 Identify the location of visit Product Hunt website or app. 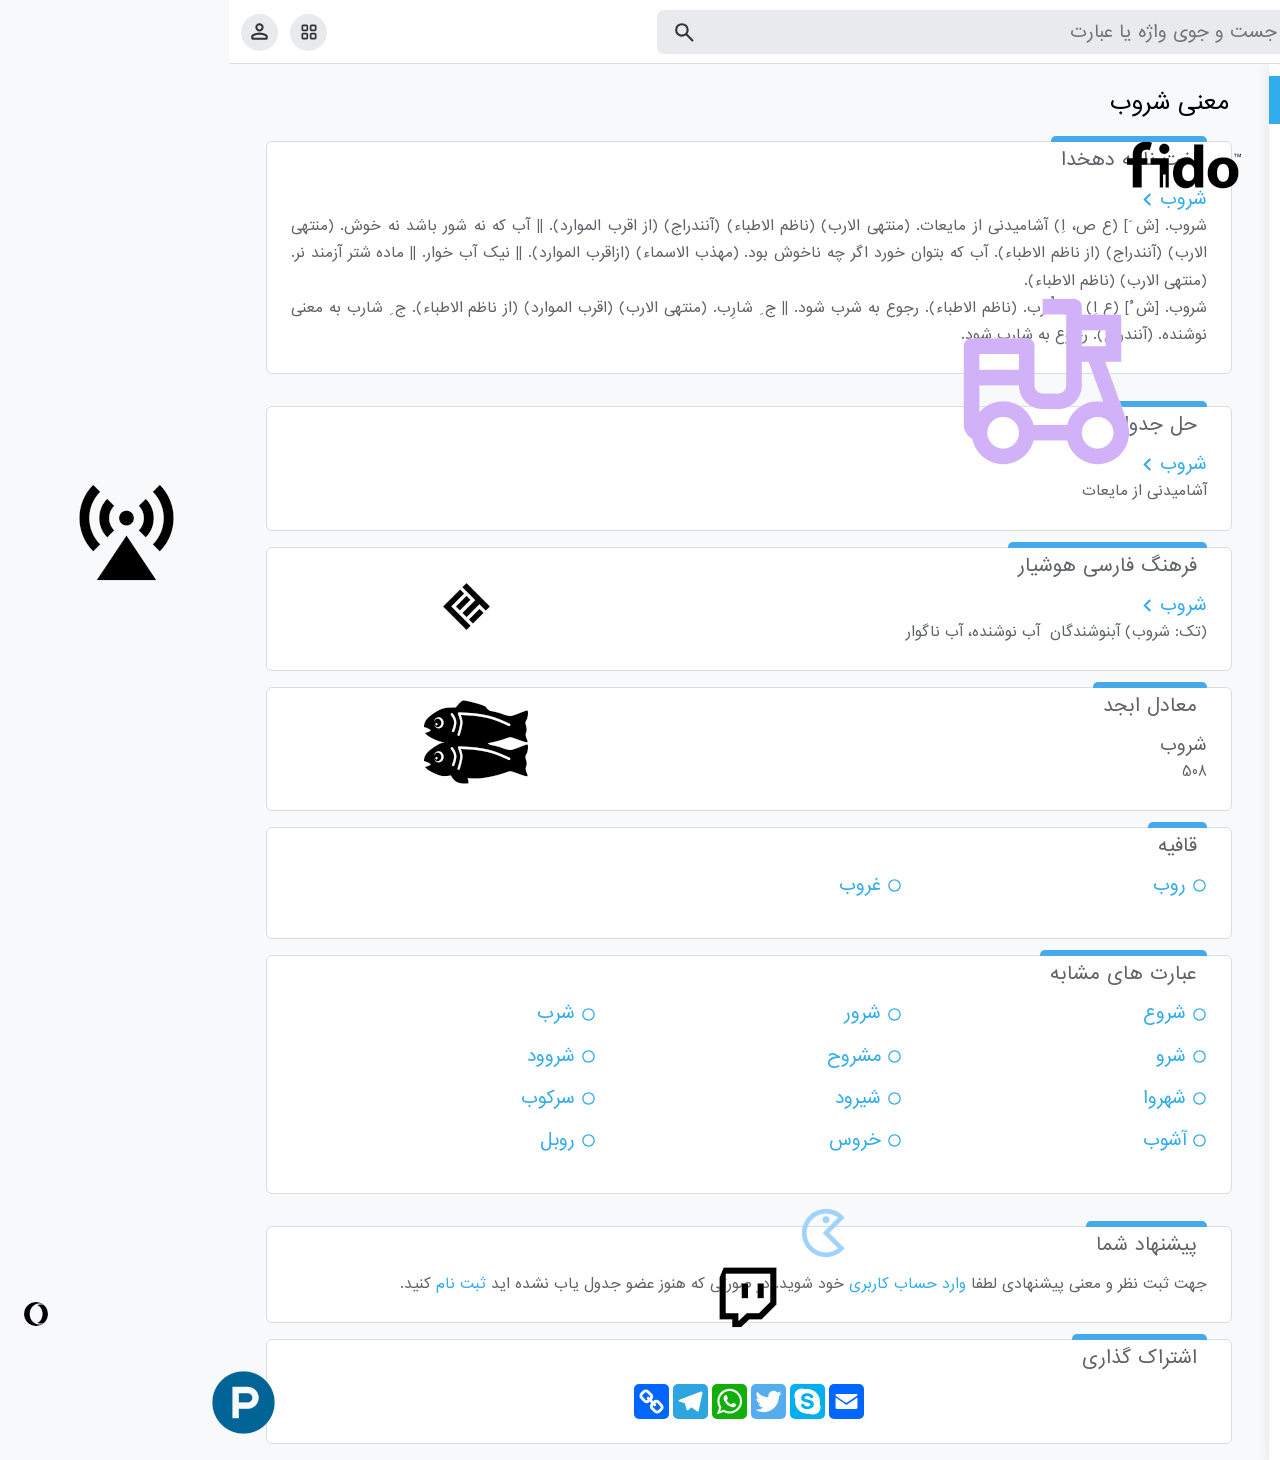
(243, 1402).